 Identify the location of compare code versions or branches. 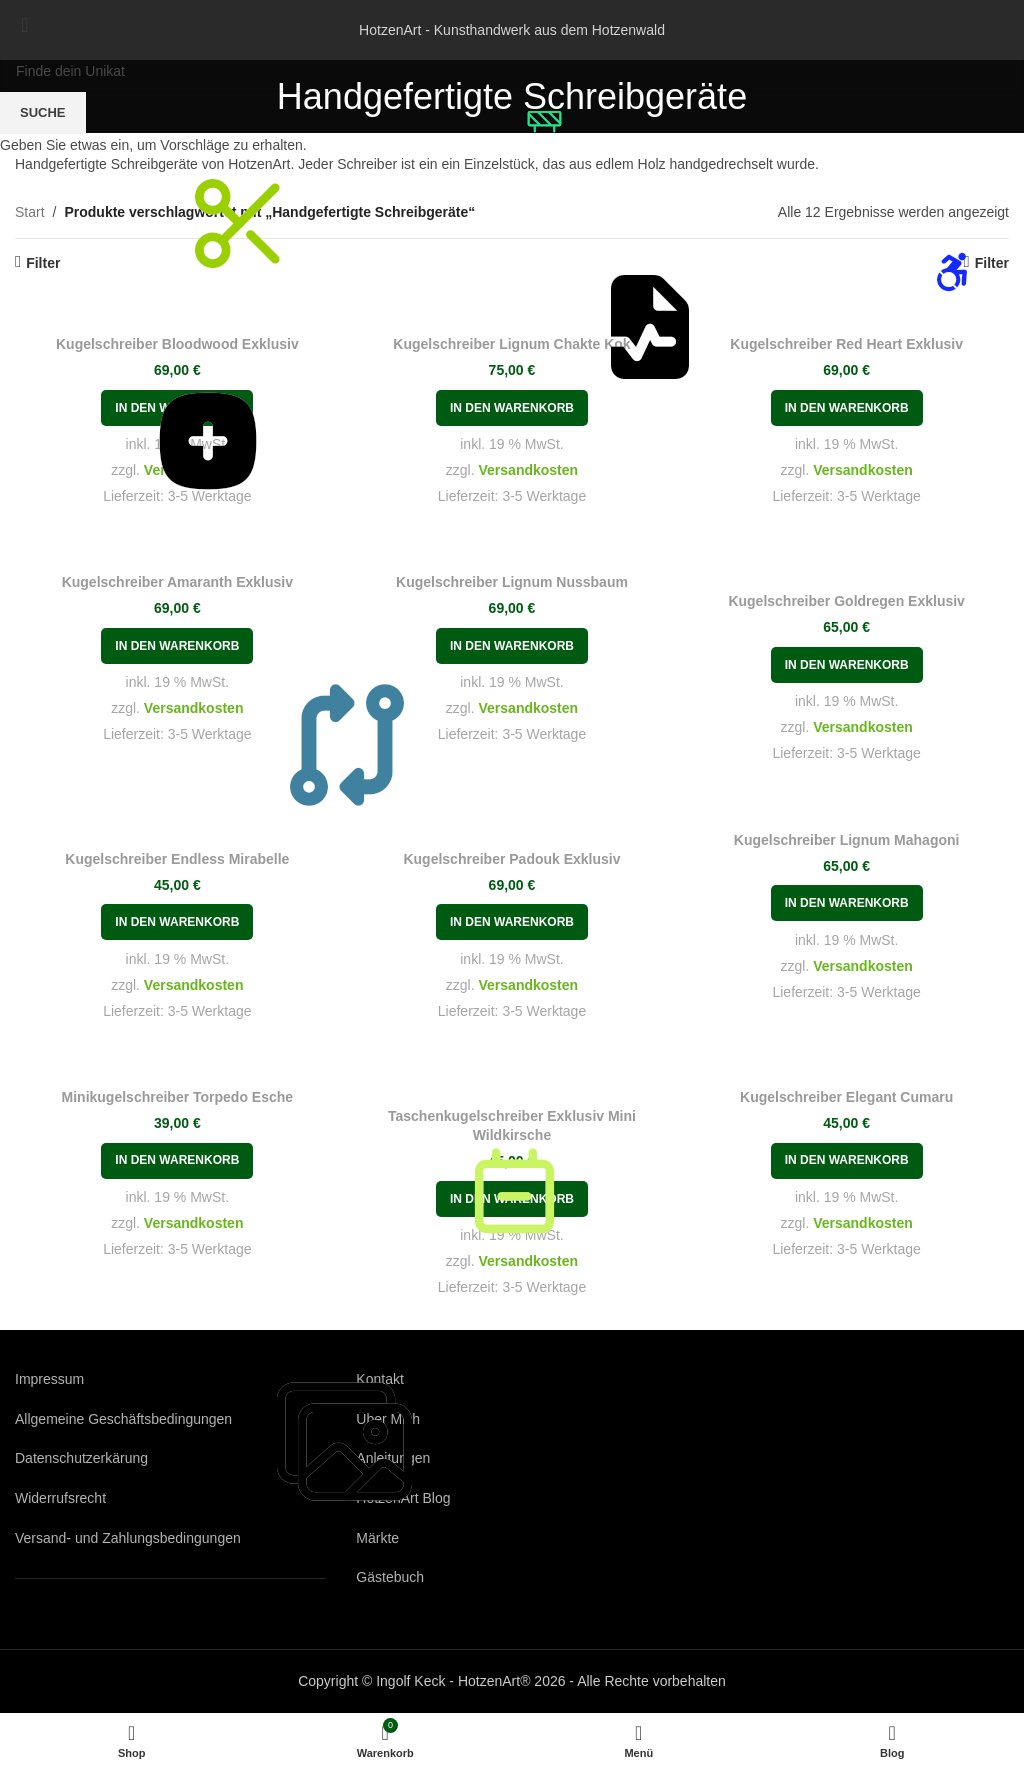
(347, 745).